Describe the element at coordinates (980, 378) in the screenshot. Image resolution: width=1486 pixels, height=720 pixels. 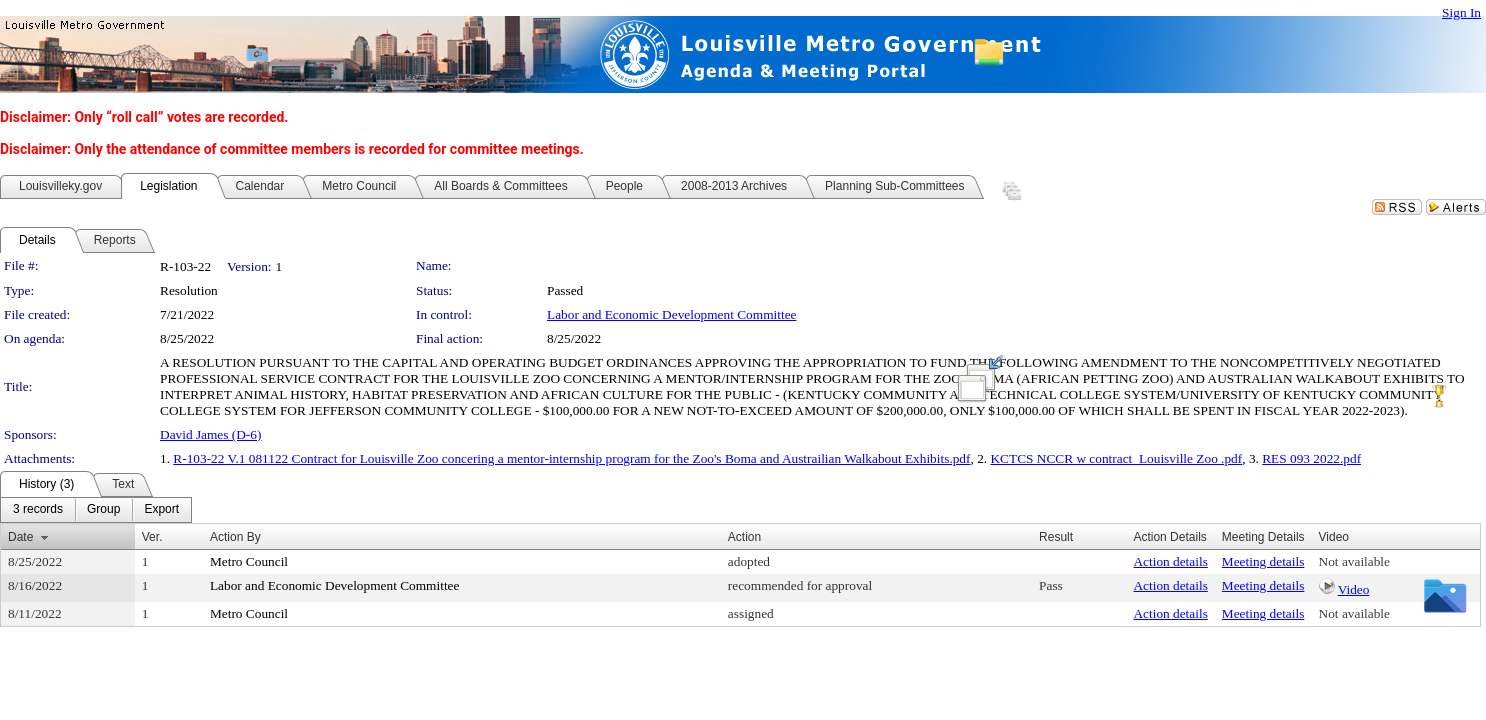
I see `restore window to previous size` at that location.